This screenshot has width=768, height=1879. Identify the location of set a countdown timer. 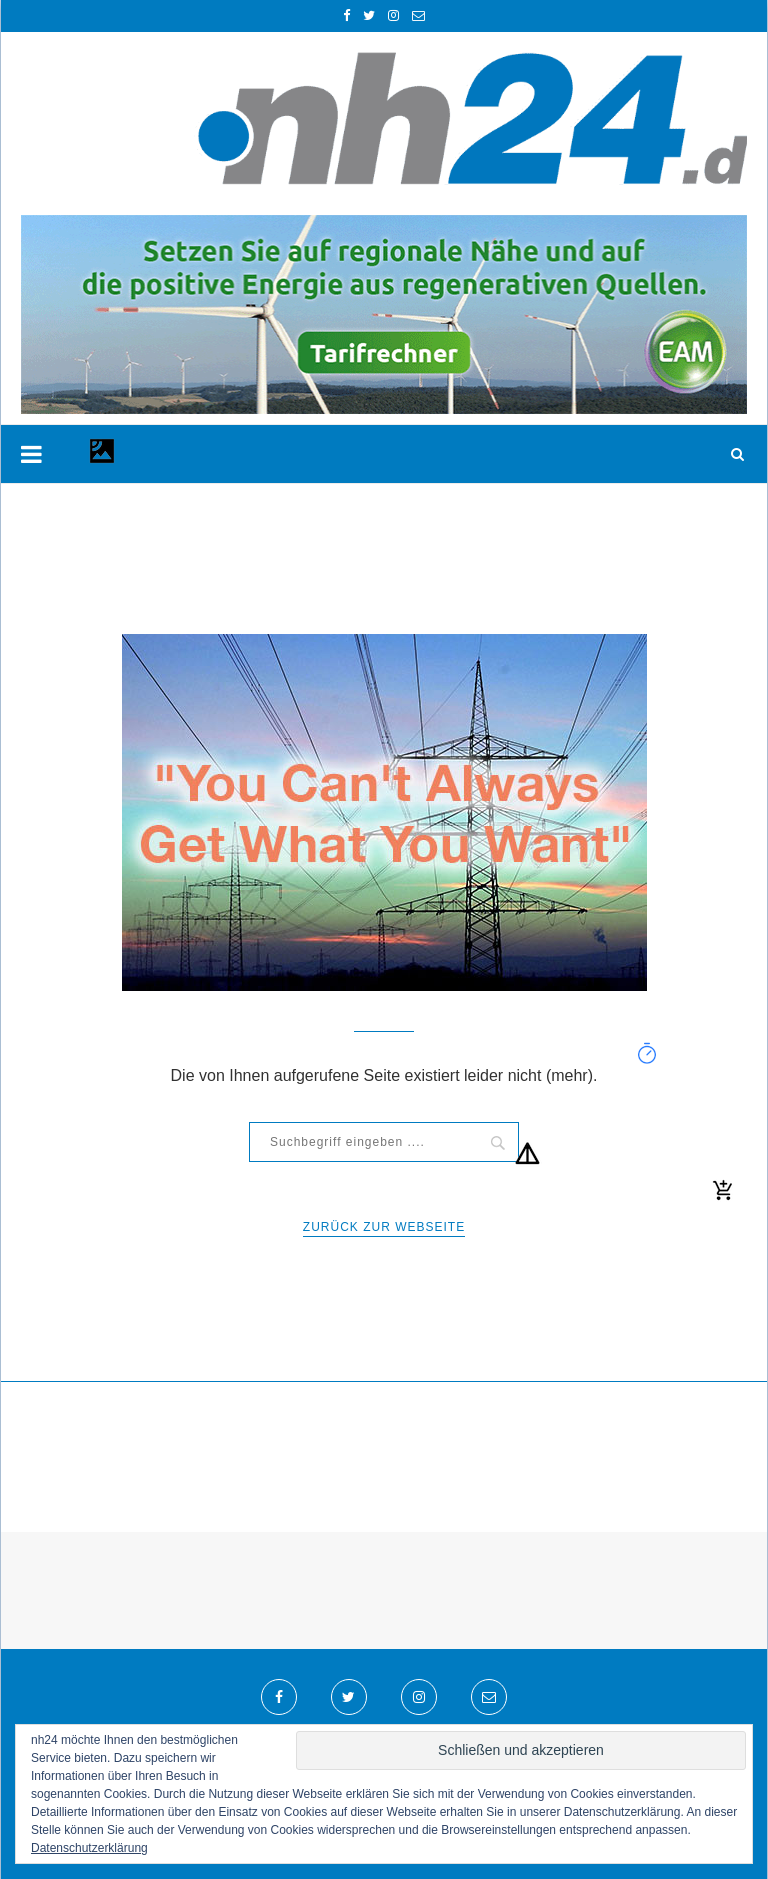
(647, 1054).